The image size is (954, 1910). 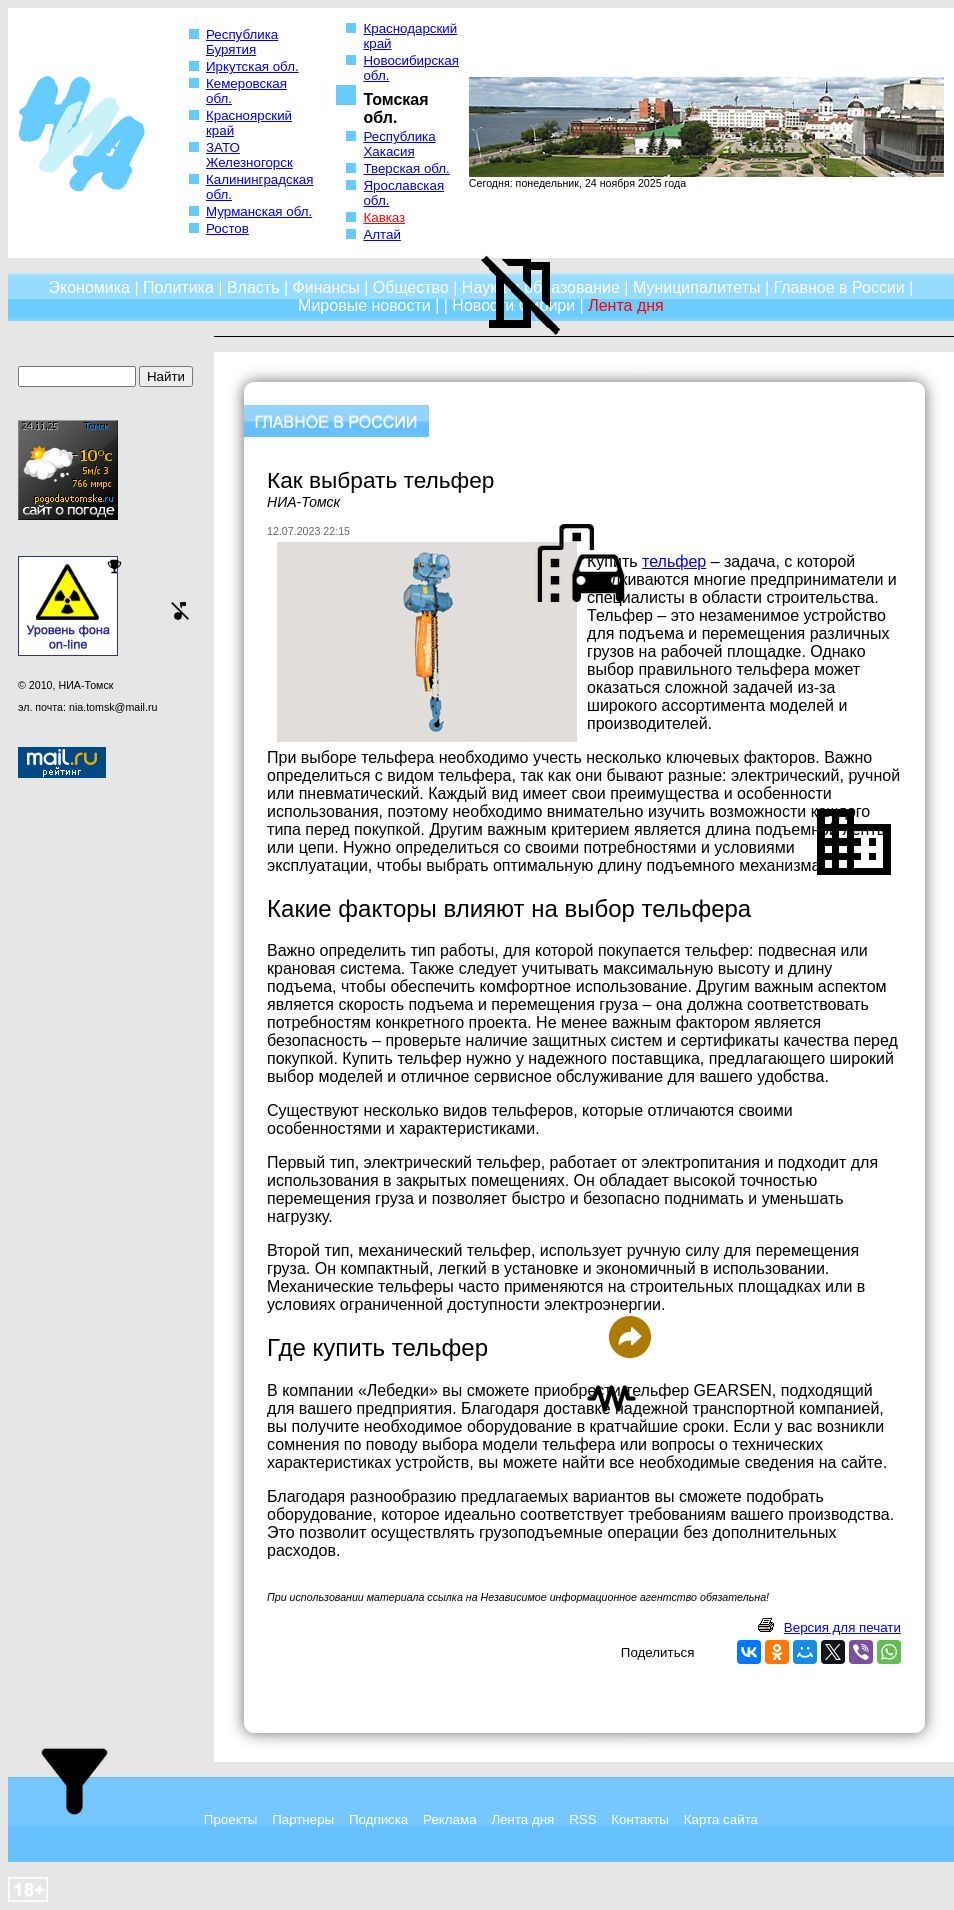 What do you see at coordinates (854, 842) in the screenshot?
I see `view business contact information` at bounding box center [854, 842].